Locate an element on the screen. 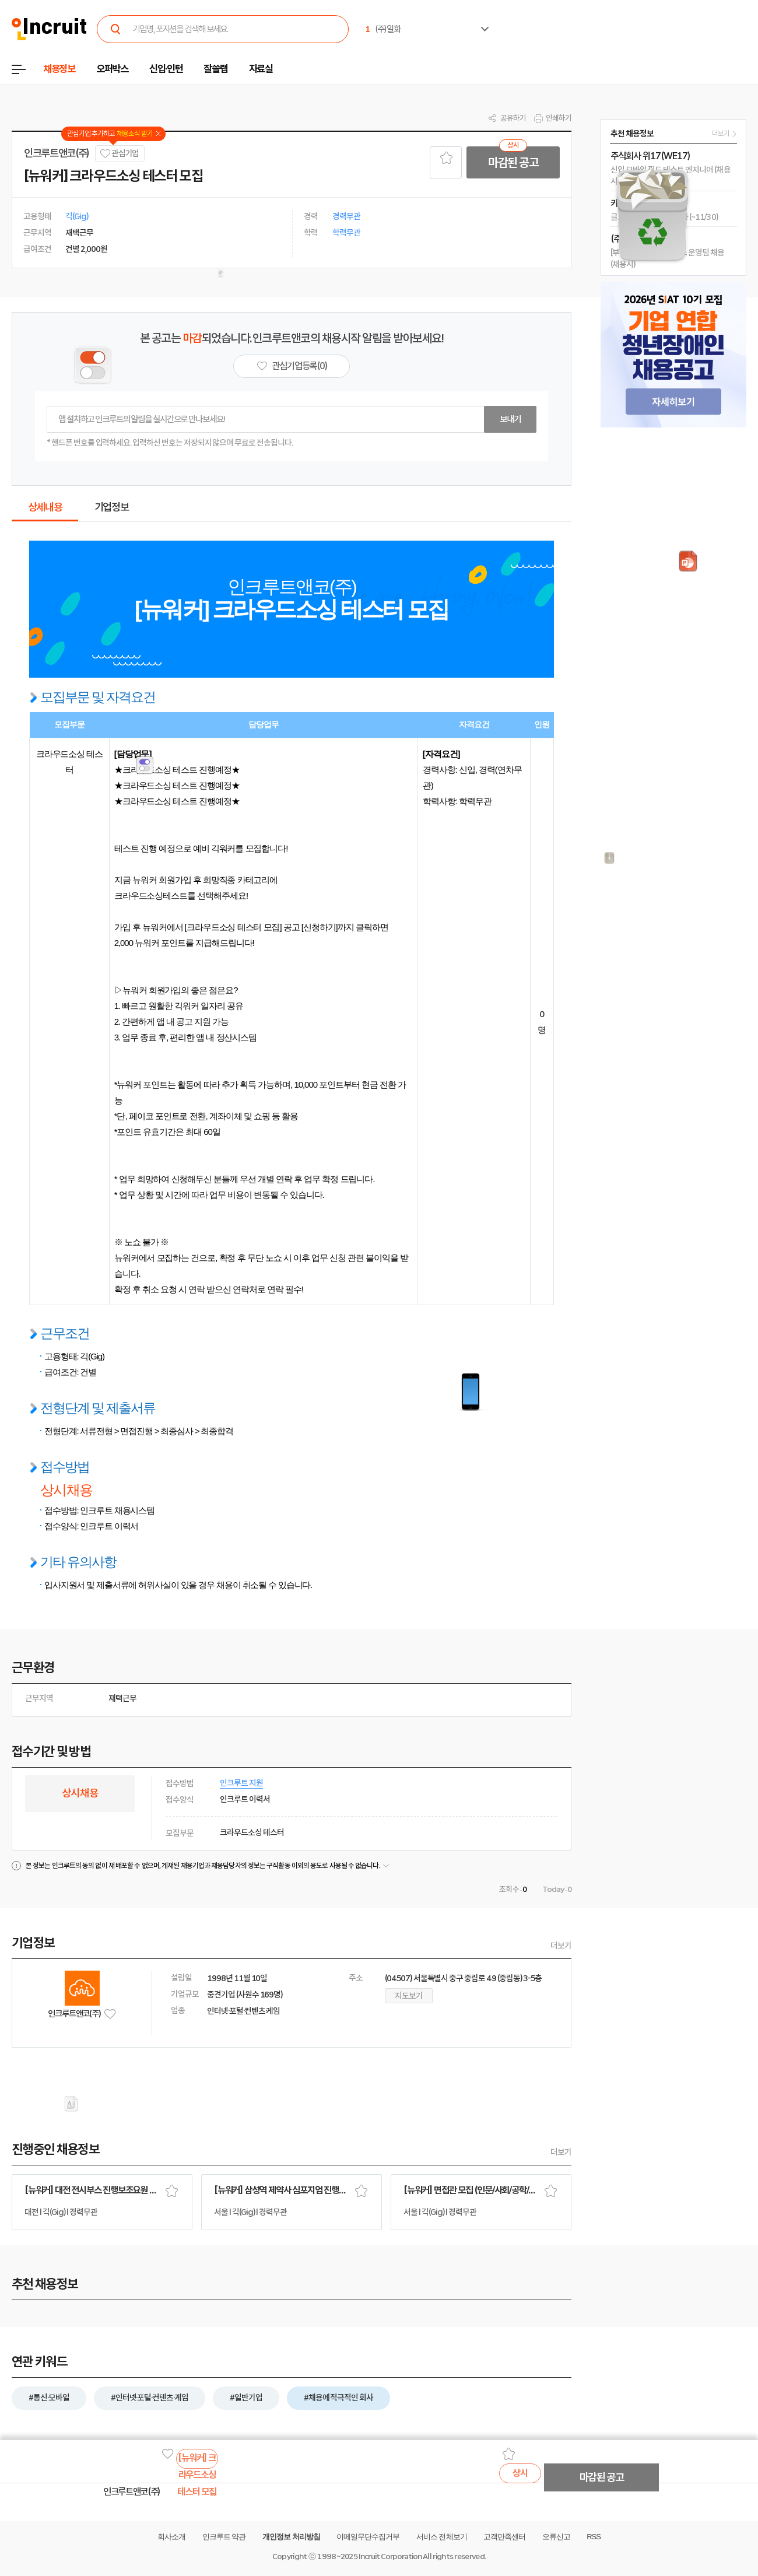  a squashfs compressed filesystem archive file is located at coordinates (220, 274).